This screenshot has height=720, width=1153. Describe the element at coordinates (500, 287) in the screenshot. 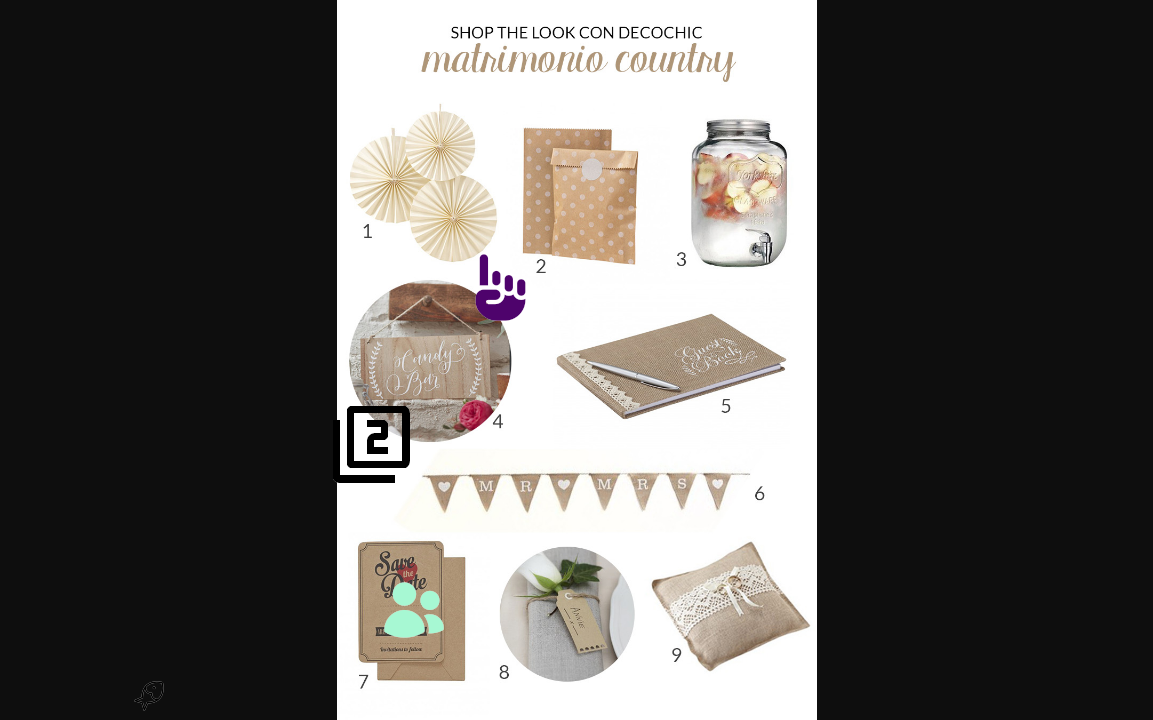

I see `tap to select or indicate a point of interest` at that location.